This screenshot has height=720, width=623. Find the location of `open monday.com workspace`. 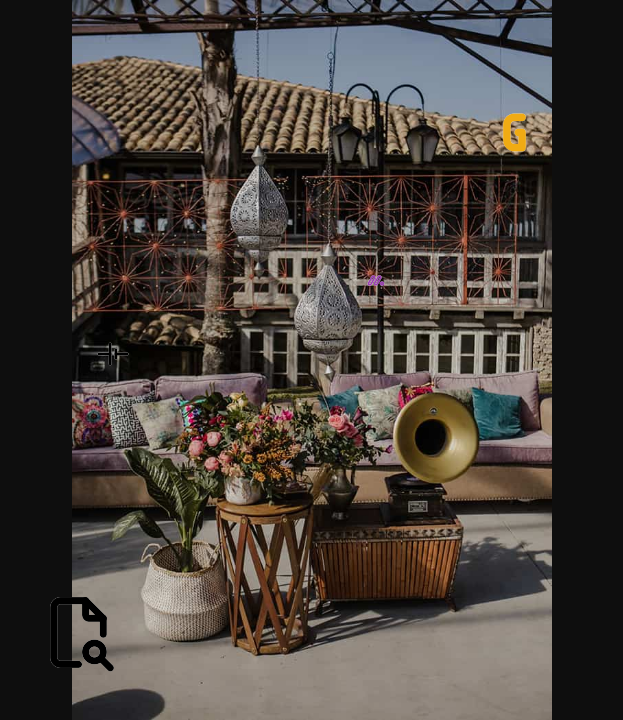

open monday.com workspace is located at coordinates (375, 280).